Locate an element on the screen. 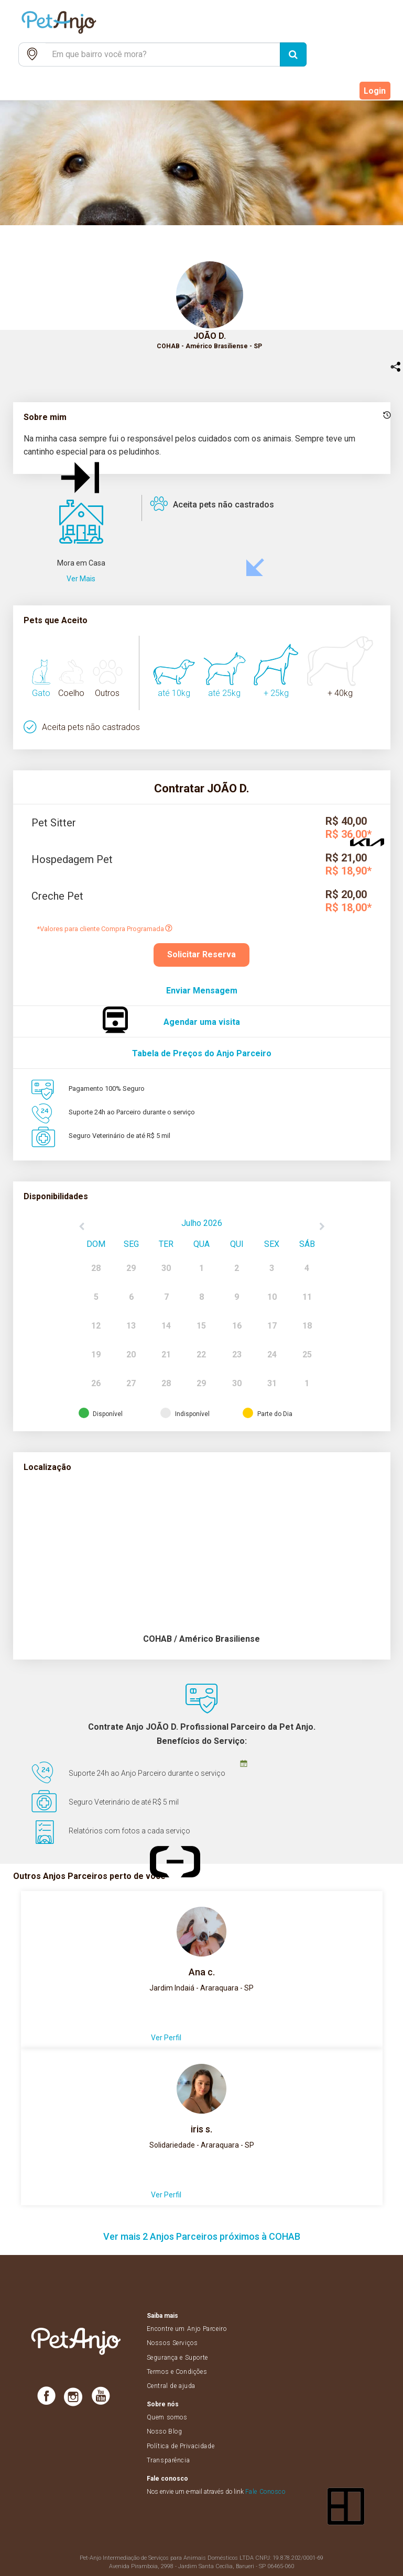 The height and width of the screenshot is (2576, 403). collapse panel to the right is located at coordinates (81, 478).